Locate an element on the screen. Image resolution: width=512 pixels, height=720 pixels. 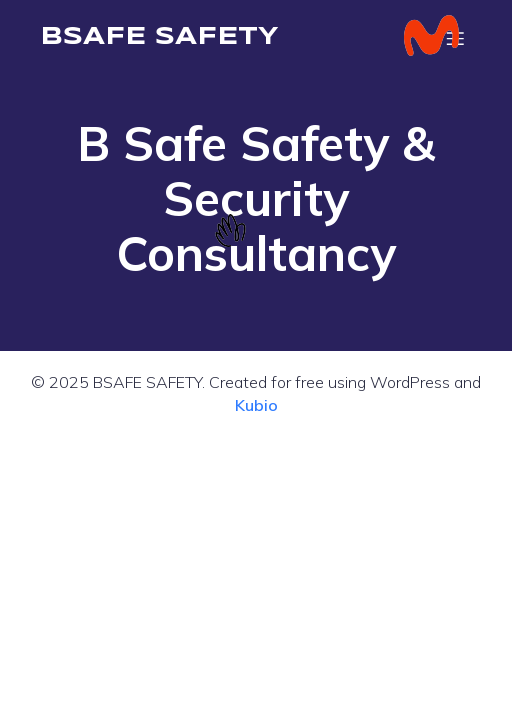
open the Movistar mobile app is located at coordinates (431, 35).